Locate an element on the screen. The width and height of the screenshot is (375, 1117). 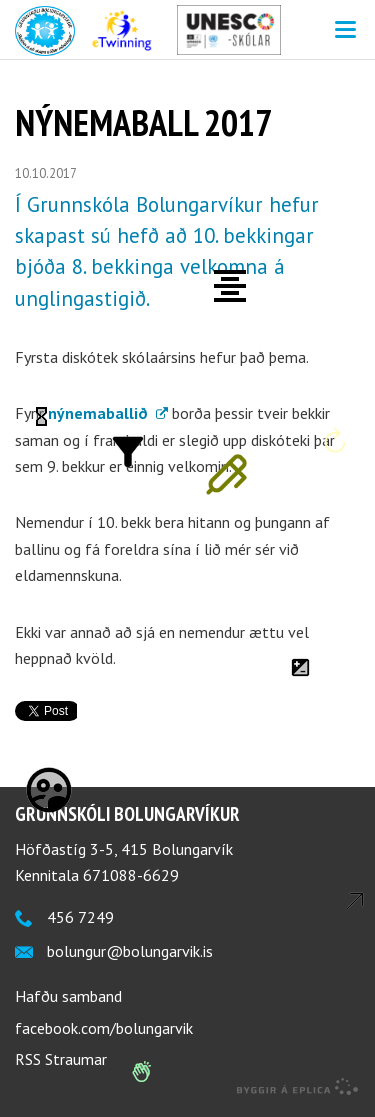
filter or sort content is located at coordinates (128, 452).